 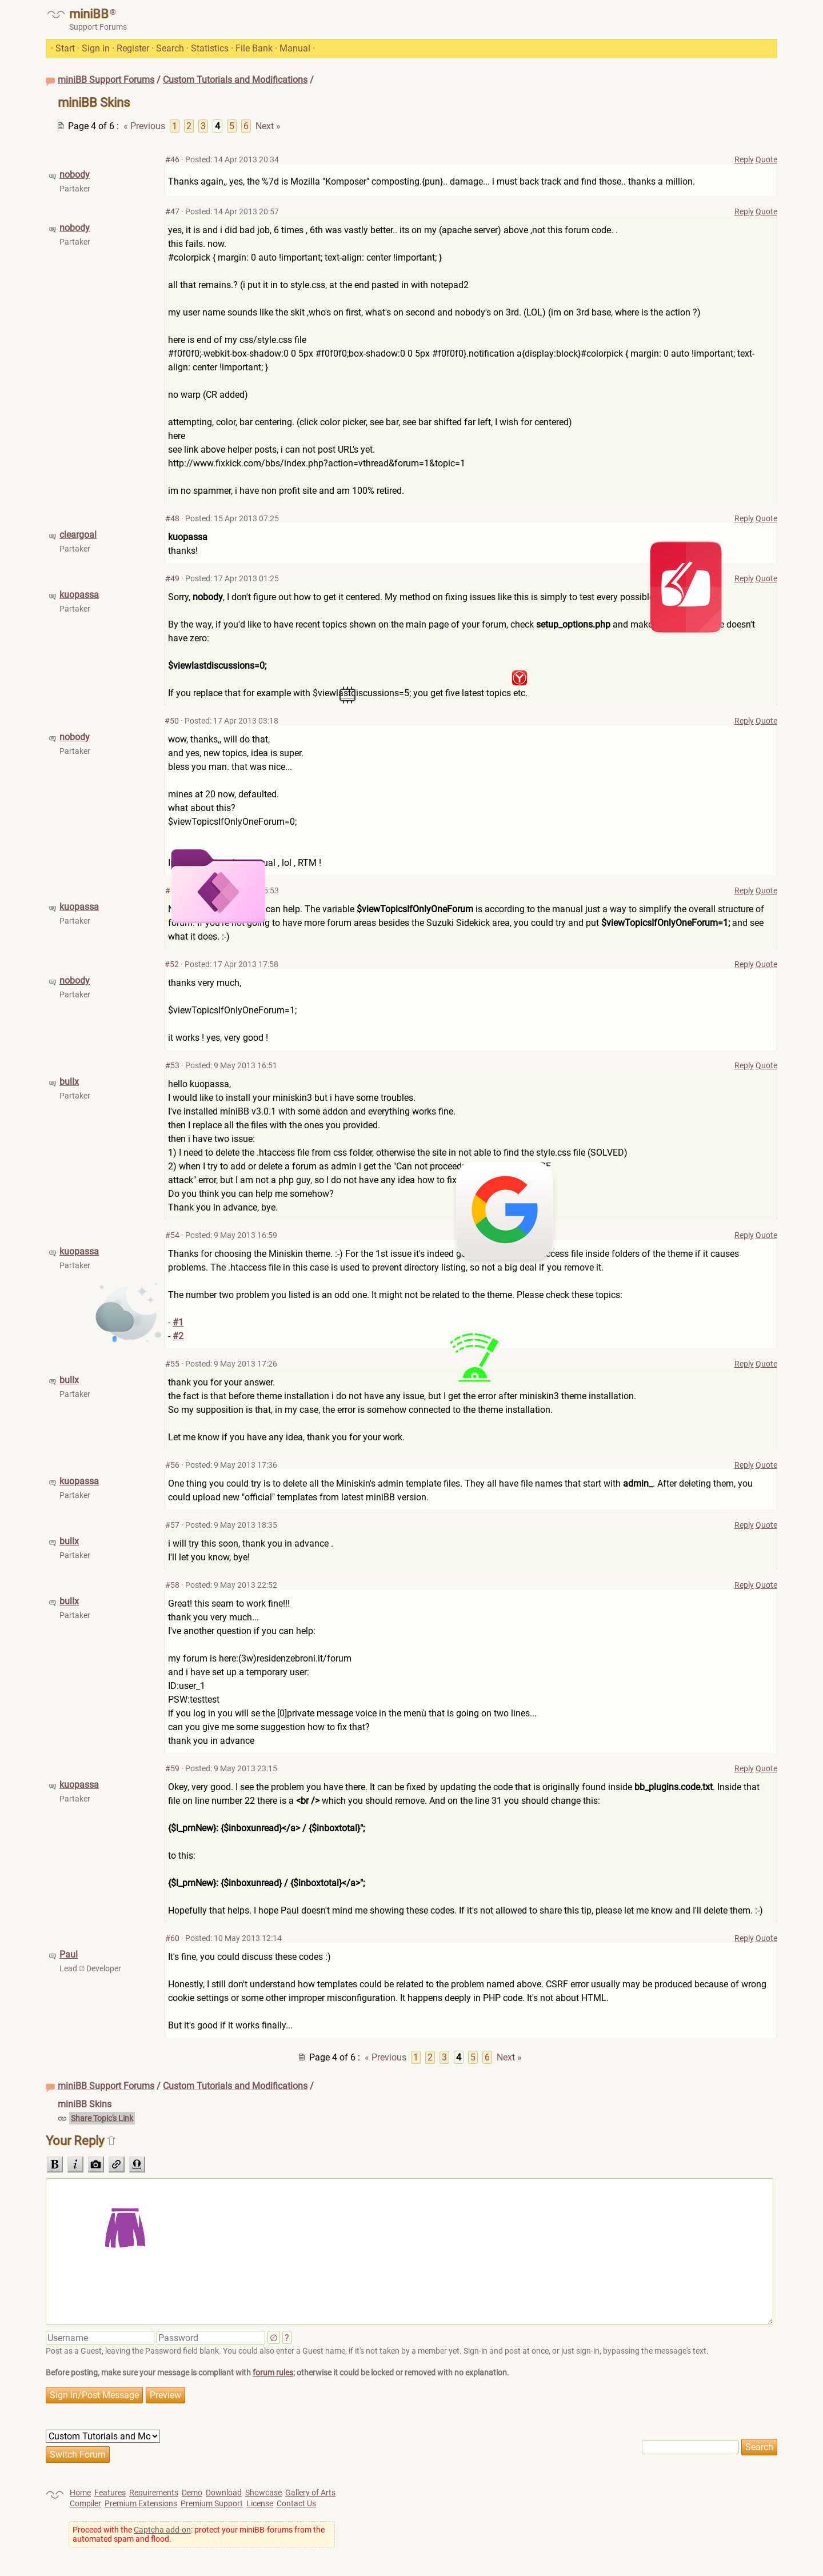 What do you see at coordinates (686, 587) in the screenshot?
I see `an EPS image file type indicator` at bounding box center [686, 587].